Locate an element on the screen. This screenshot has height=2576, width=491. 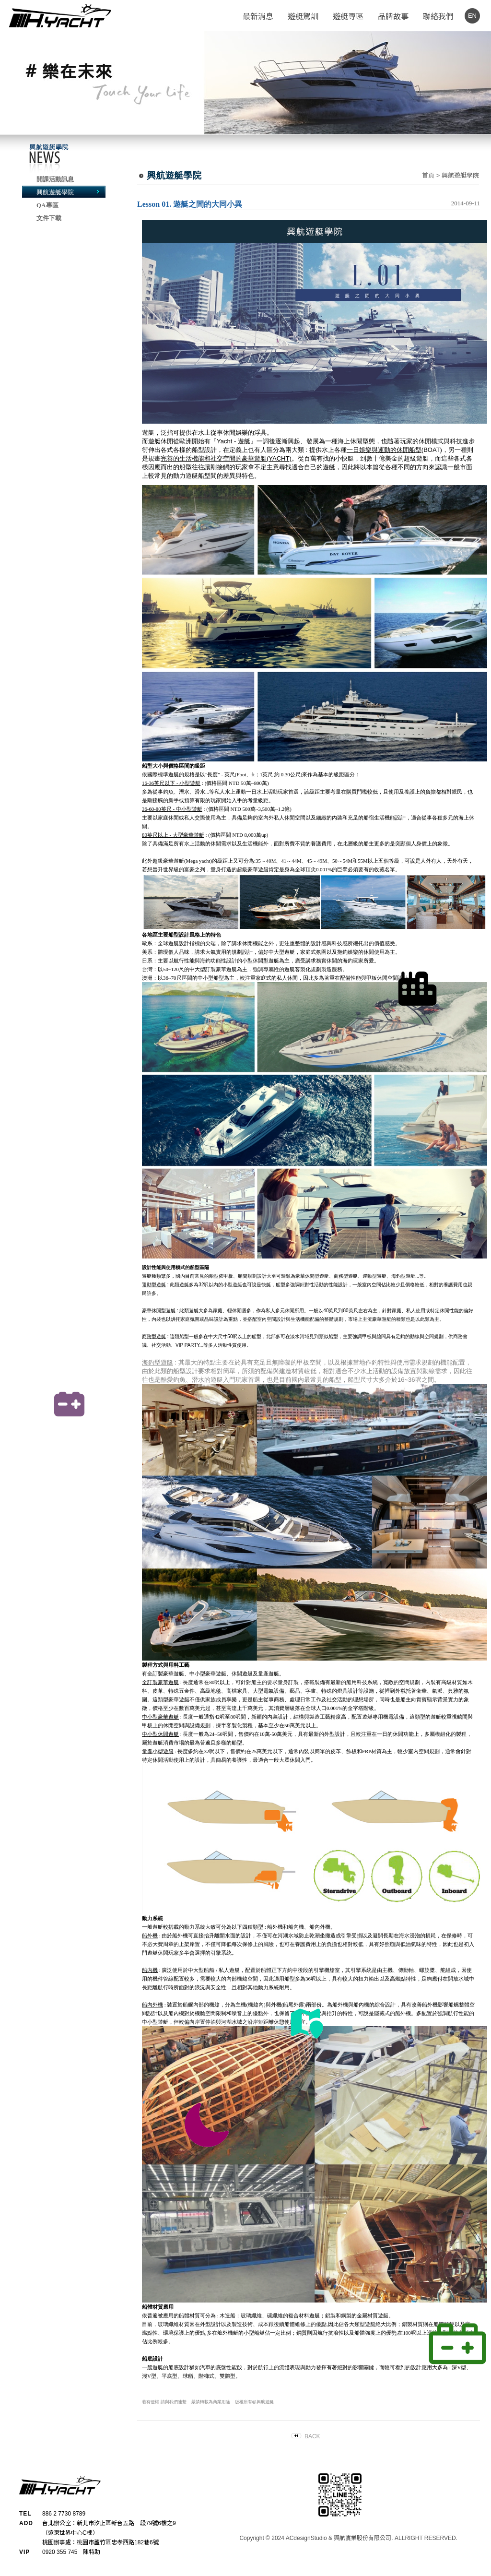
check vehicle battery status is located at coordinates (69, 1405).